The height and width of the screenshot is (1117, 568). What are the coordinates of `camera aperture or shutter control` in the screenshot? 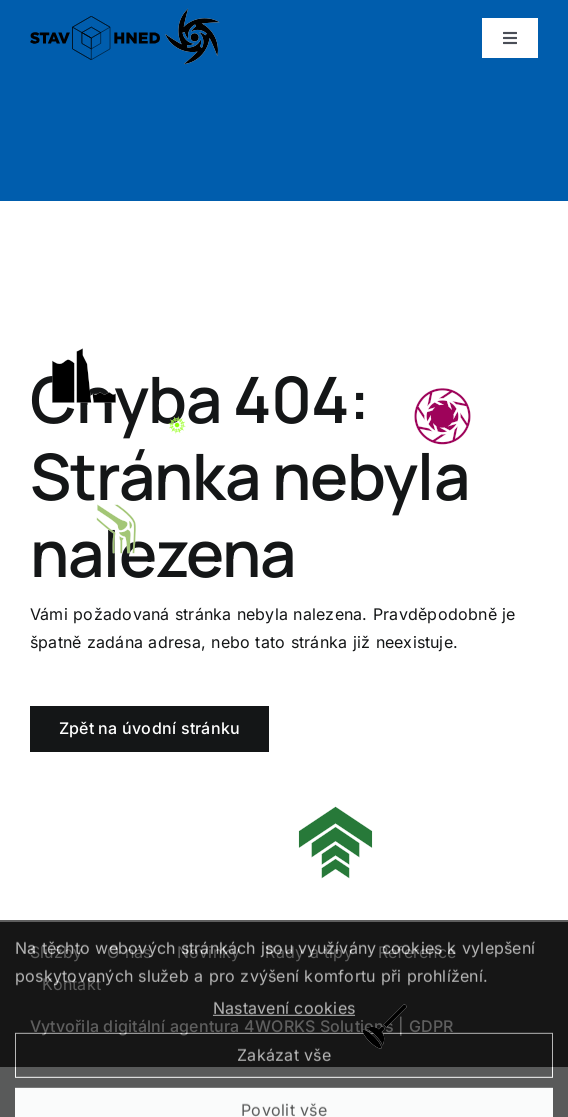 It's located at (442, 416).